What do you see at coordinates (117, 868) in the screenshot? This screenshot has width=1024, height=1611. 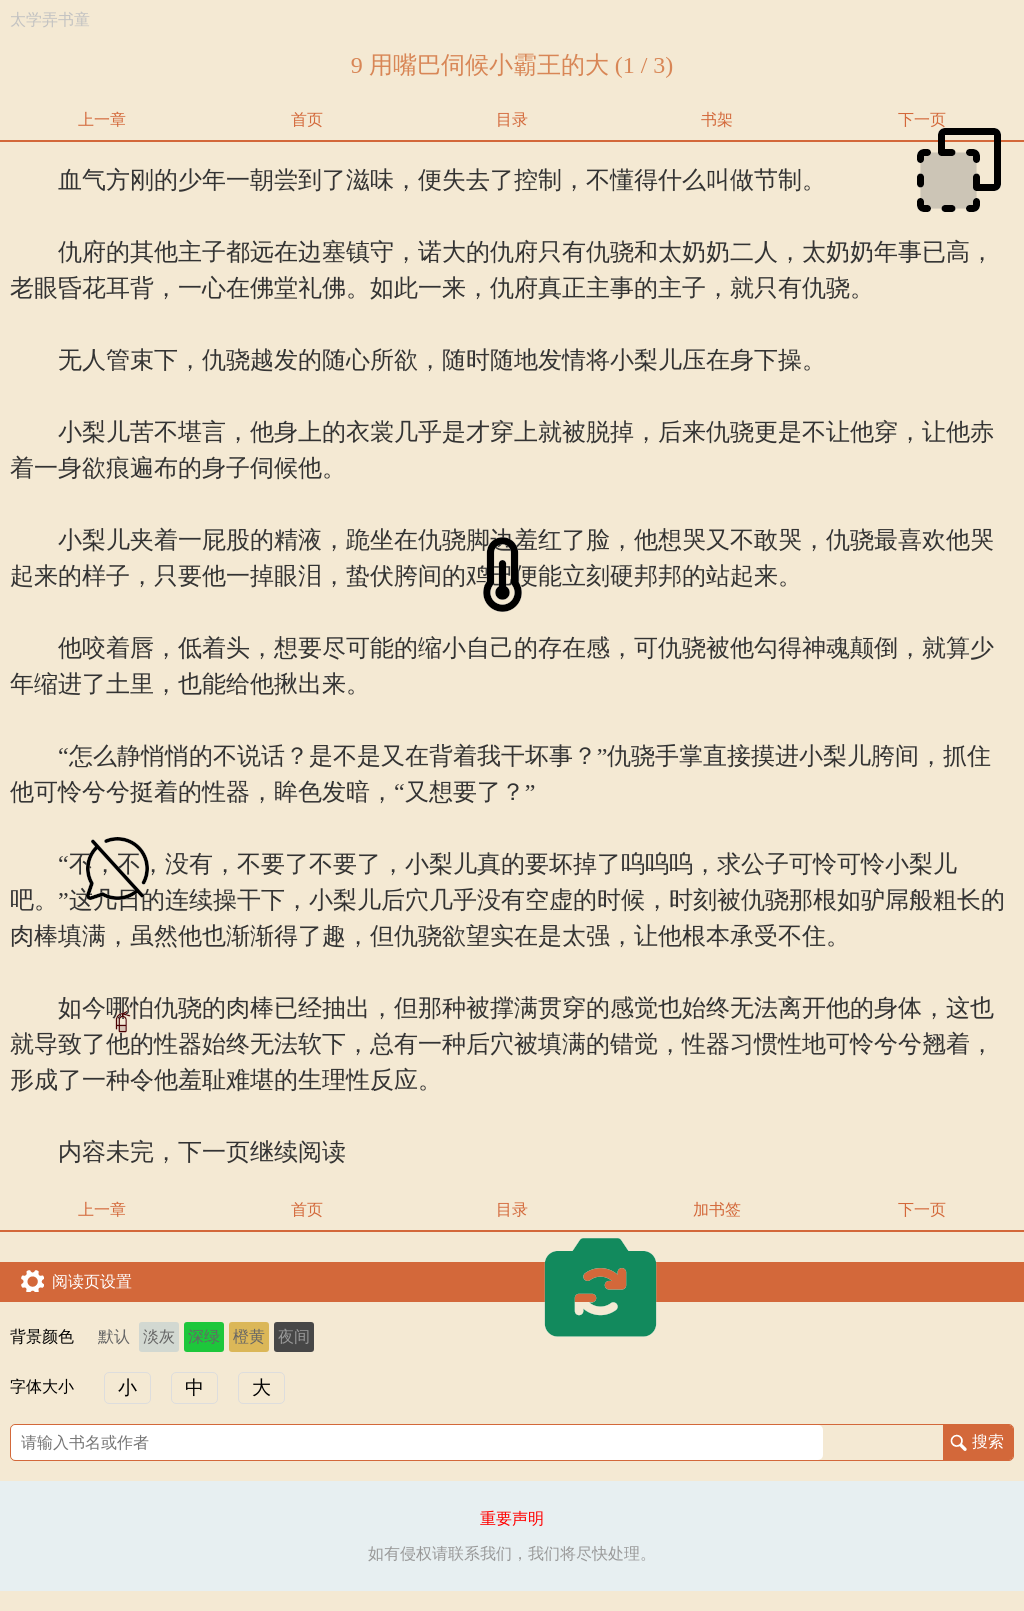 I see `mute or disable chat notifications` at bounding box center [117, 868].